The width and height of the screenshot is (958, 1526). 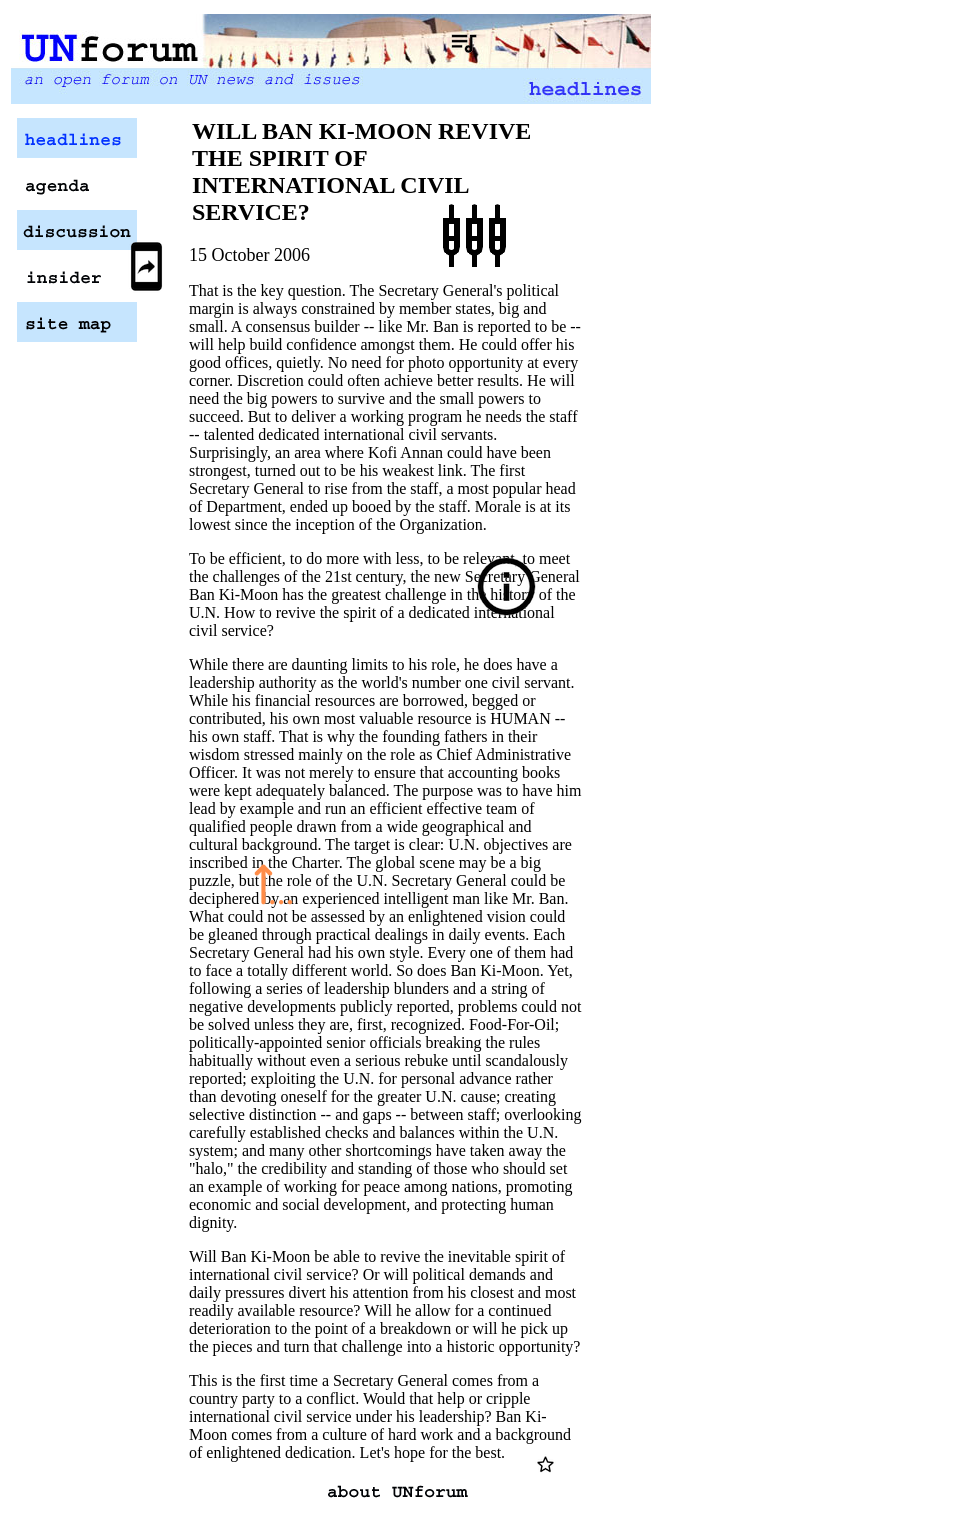 What do you see at coordinates (274, 884) in the screenshot?
I see `represents the y-axis in a chart or graph` at bounding box center [274, 884].